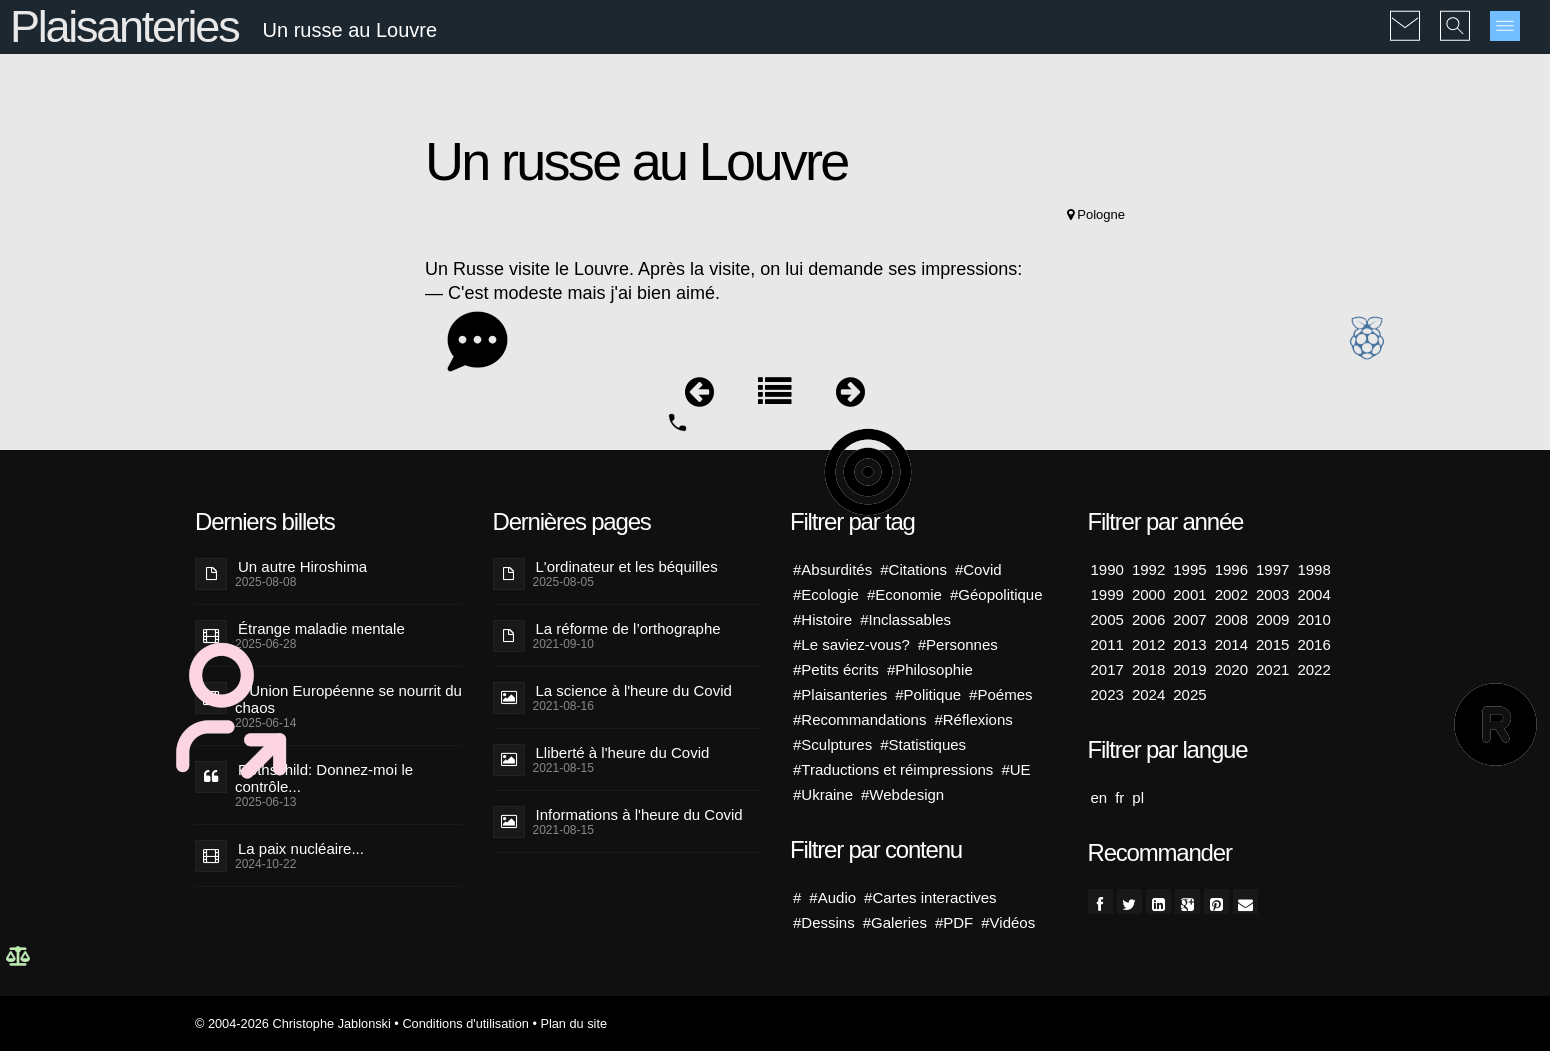  Describe the element at coordinates (1495, 724) in the screenshot. I see `indicates registered trademark status` at that location.